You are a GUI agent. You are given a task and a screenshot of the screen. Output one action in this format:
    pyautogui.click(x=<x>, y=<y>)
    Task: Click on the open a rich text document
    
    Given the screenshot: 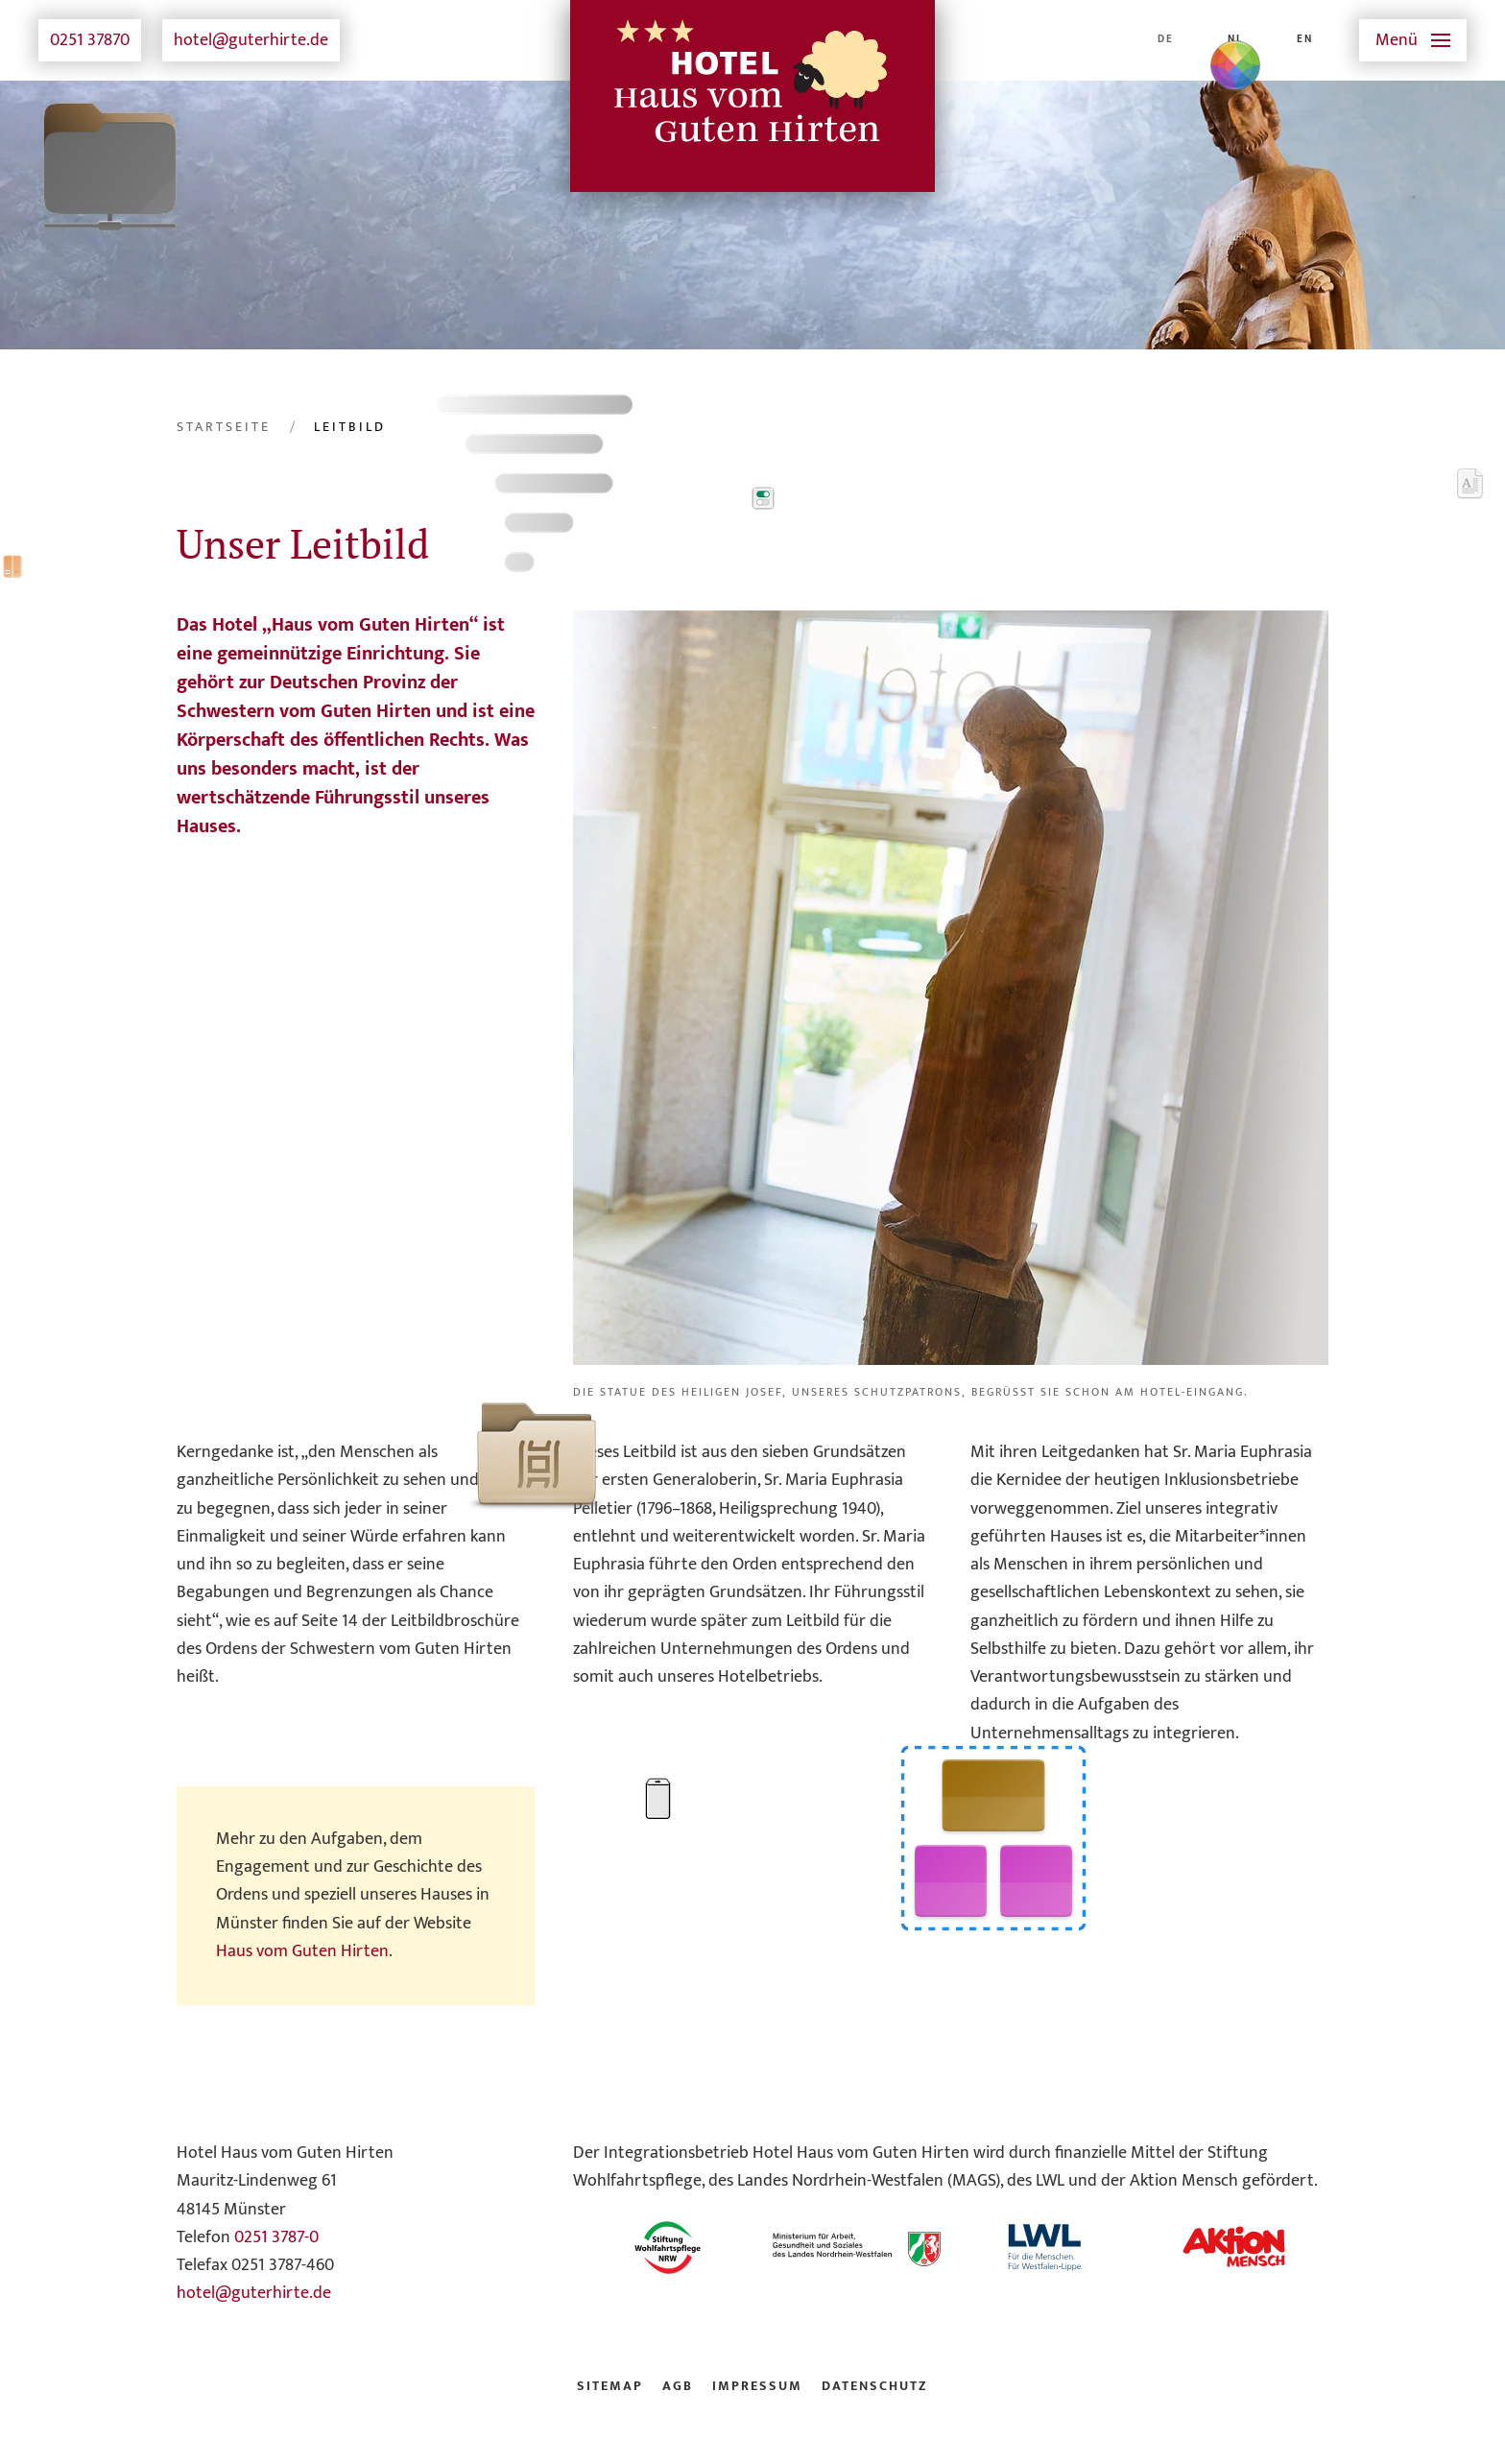 What is the action you would take?
    pyautogui.click(x=1469, y=483)
    